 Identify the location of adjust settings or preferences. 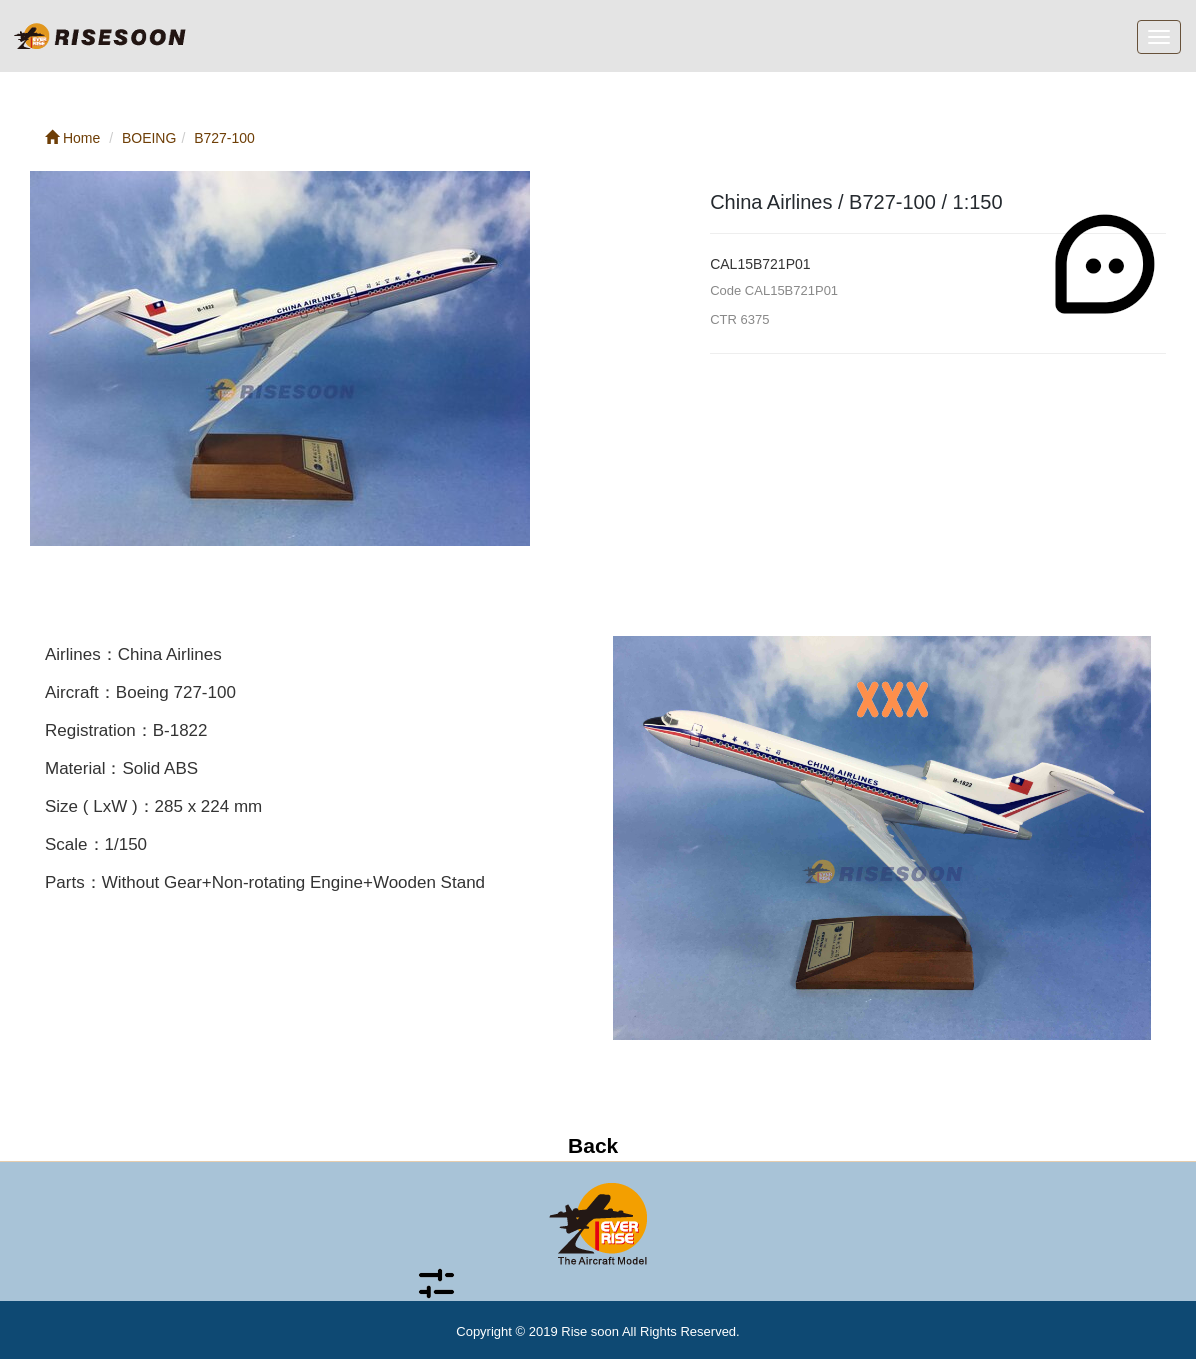
(436, 1283).